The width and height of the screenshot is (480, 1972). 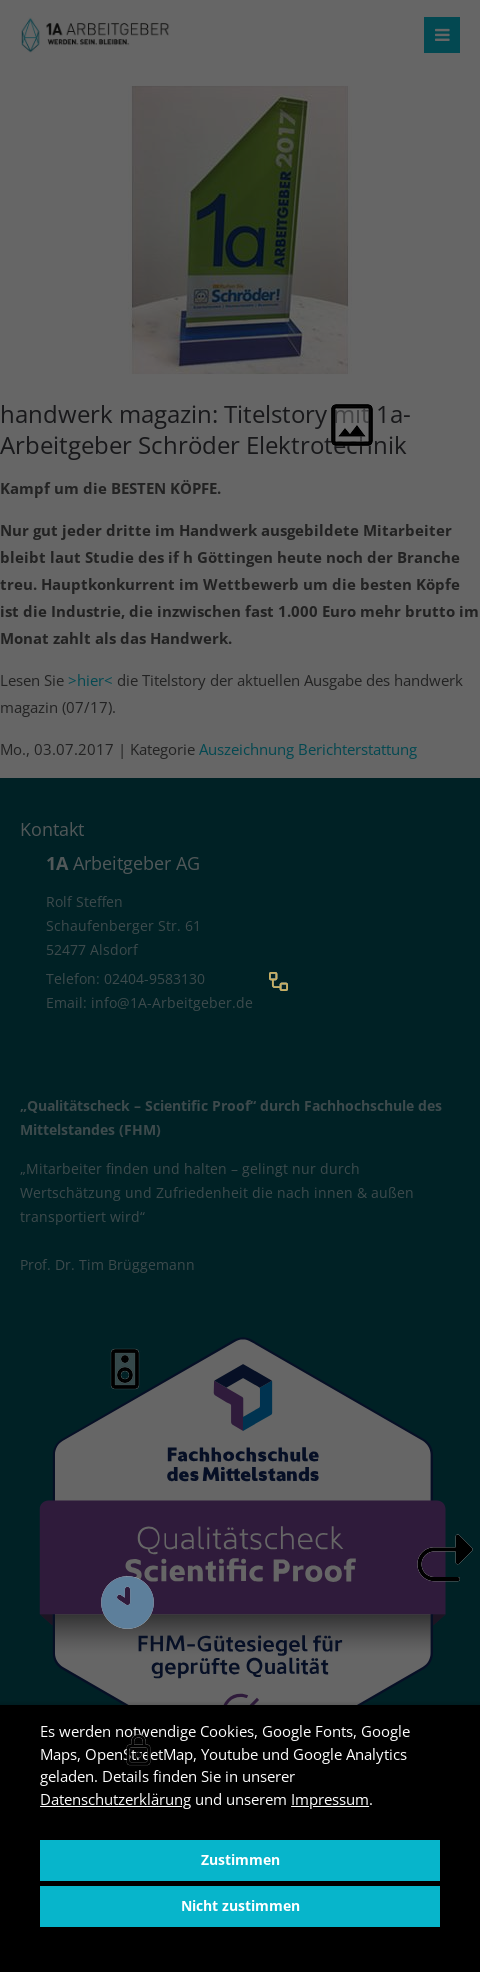 What do you see at coordinates (125, 1369) in the screenshot?
I see `adjust speaker or audio output settings` at bounding box center [125, 1369].